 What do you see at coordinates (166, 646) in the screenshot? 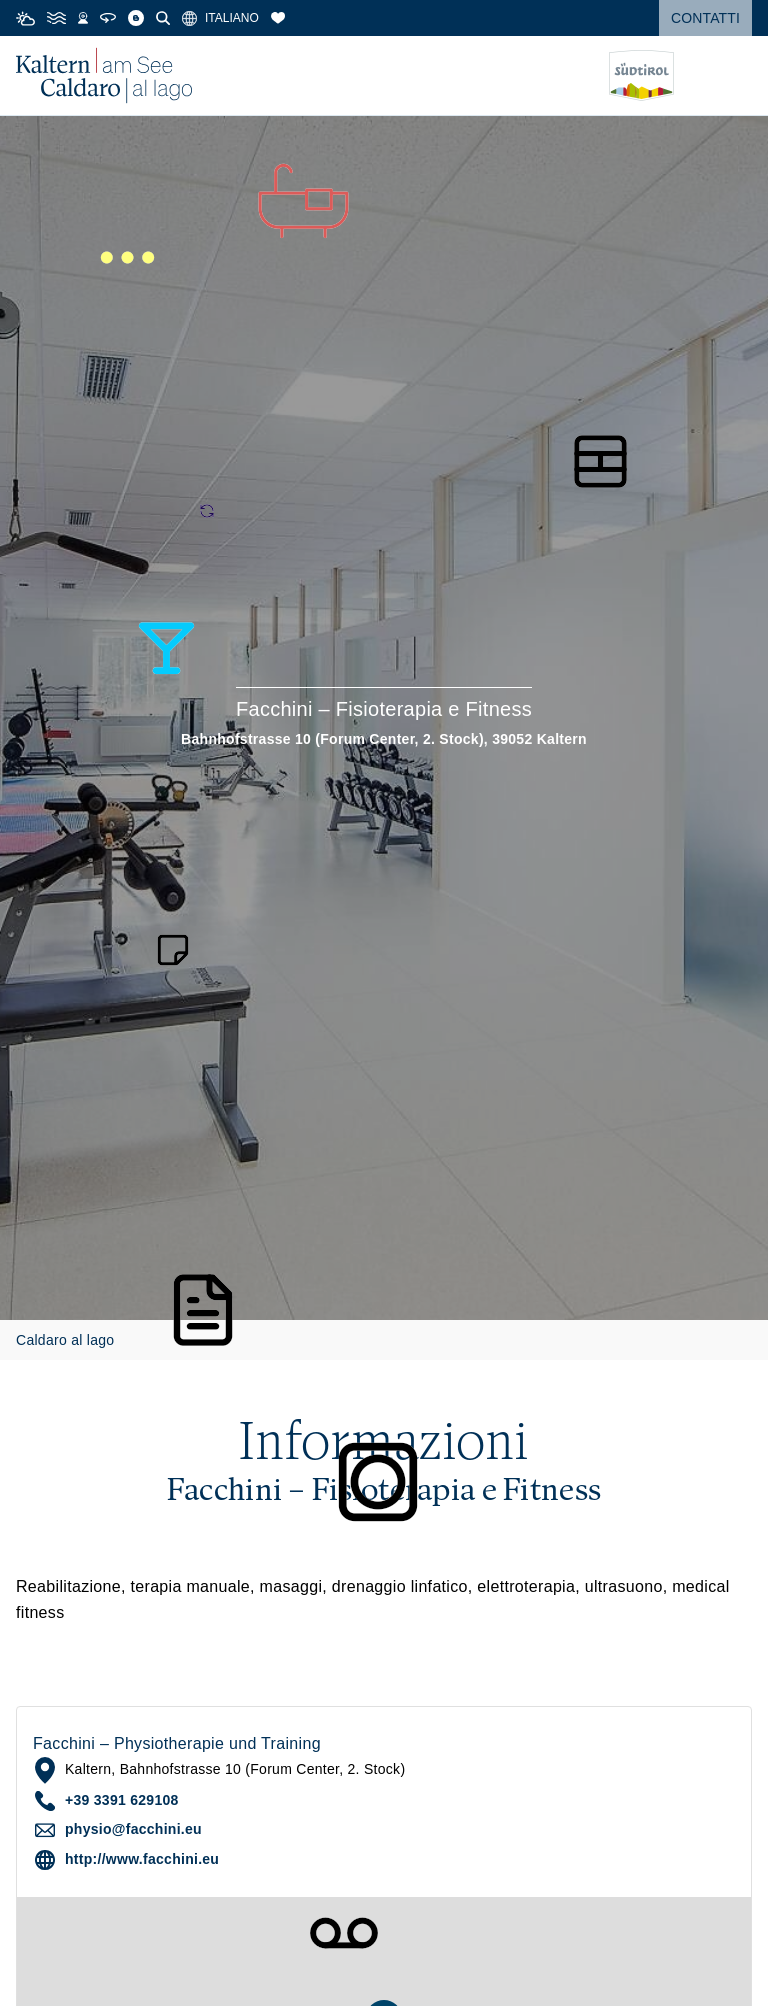
I see `access bar or cocktail menu` at bounding box center [166, 646].